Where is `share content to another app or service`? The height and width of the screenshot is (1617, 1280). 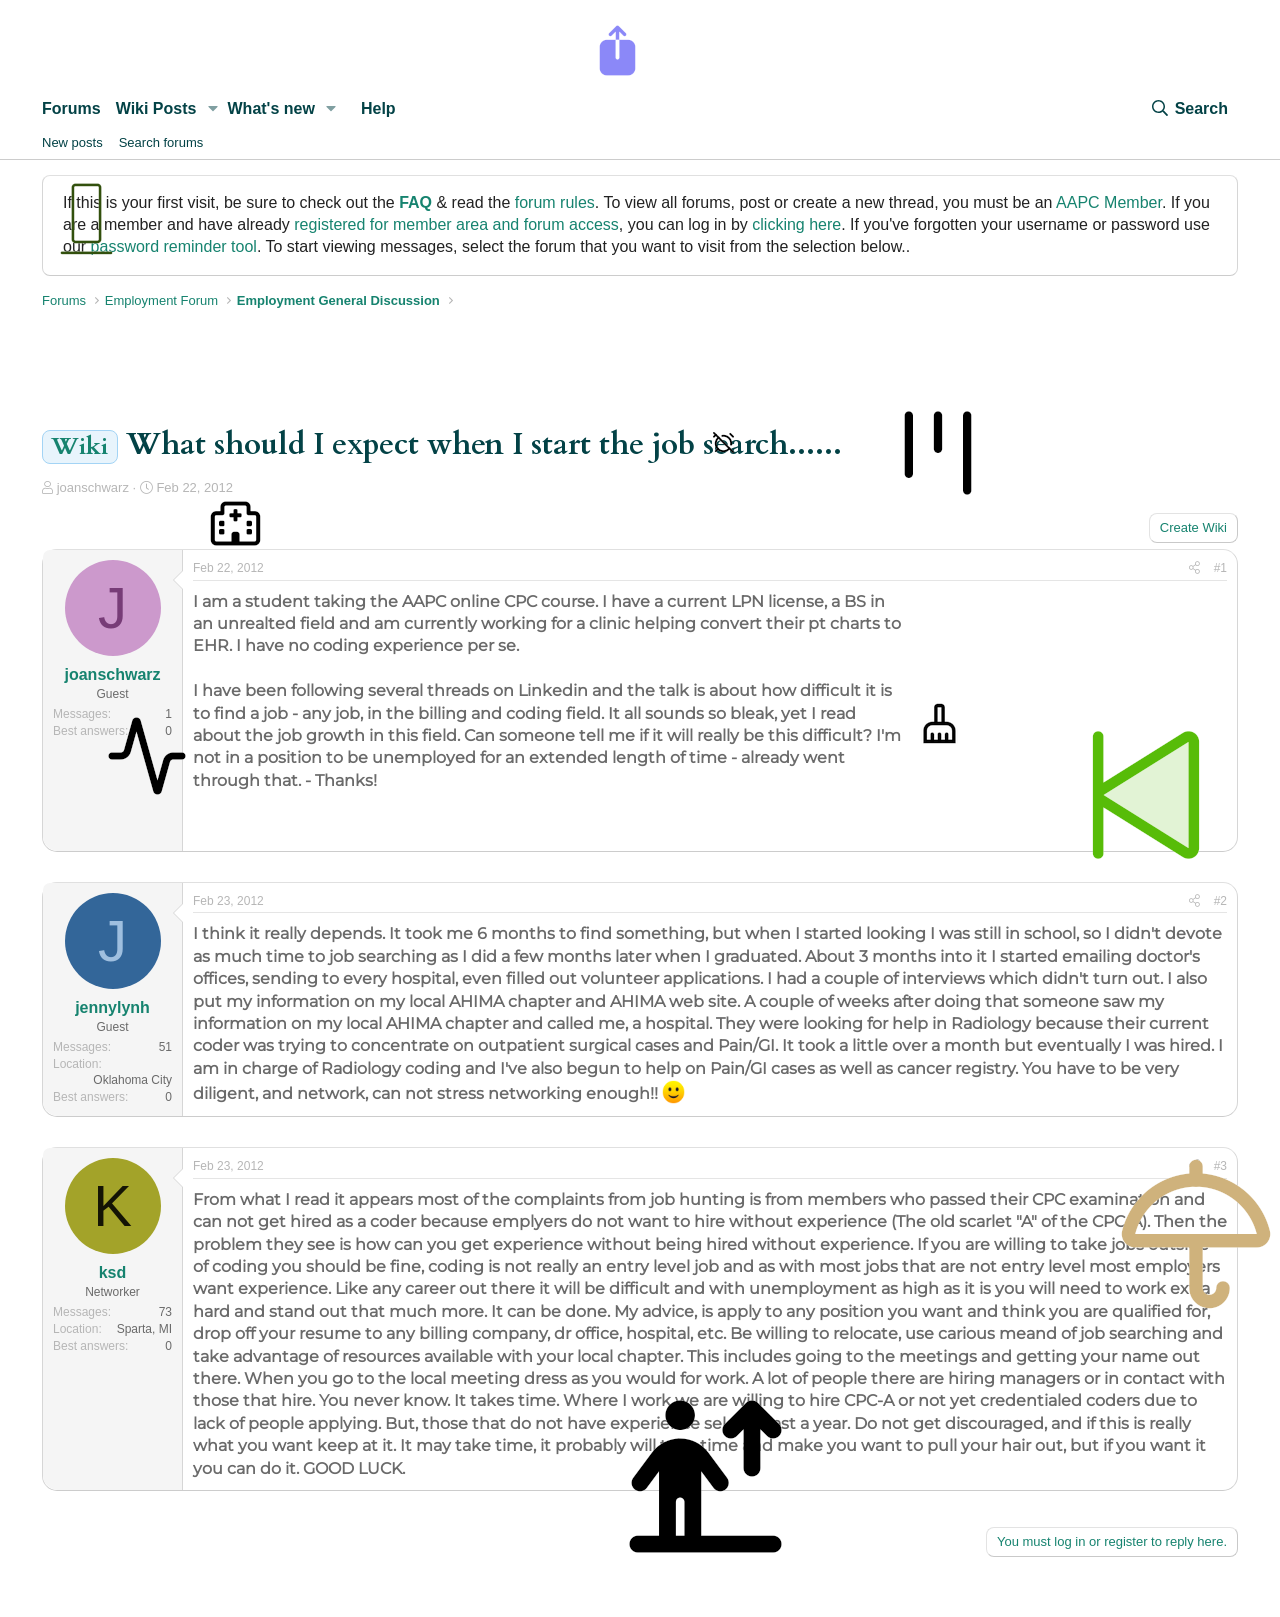 share content to another app or service is located at coordinates (617, 50).